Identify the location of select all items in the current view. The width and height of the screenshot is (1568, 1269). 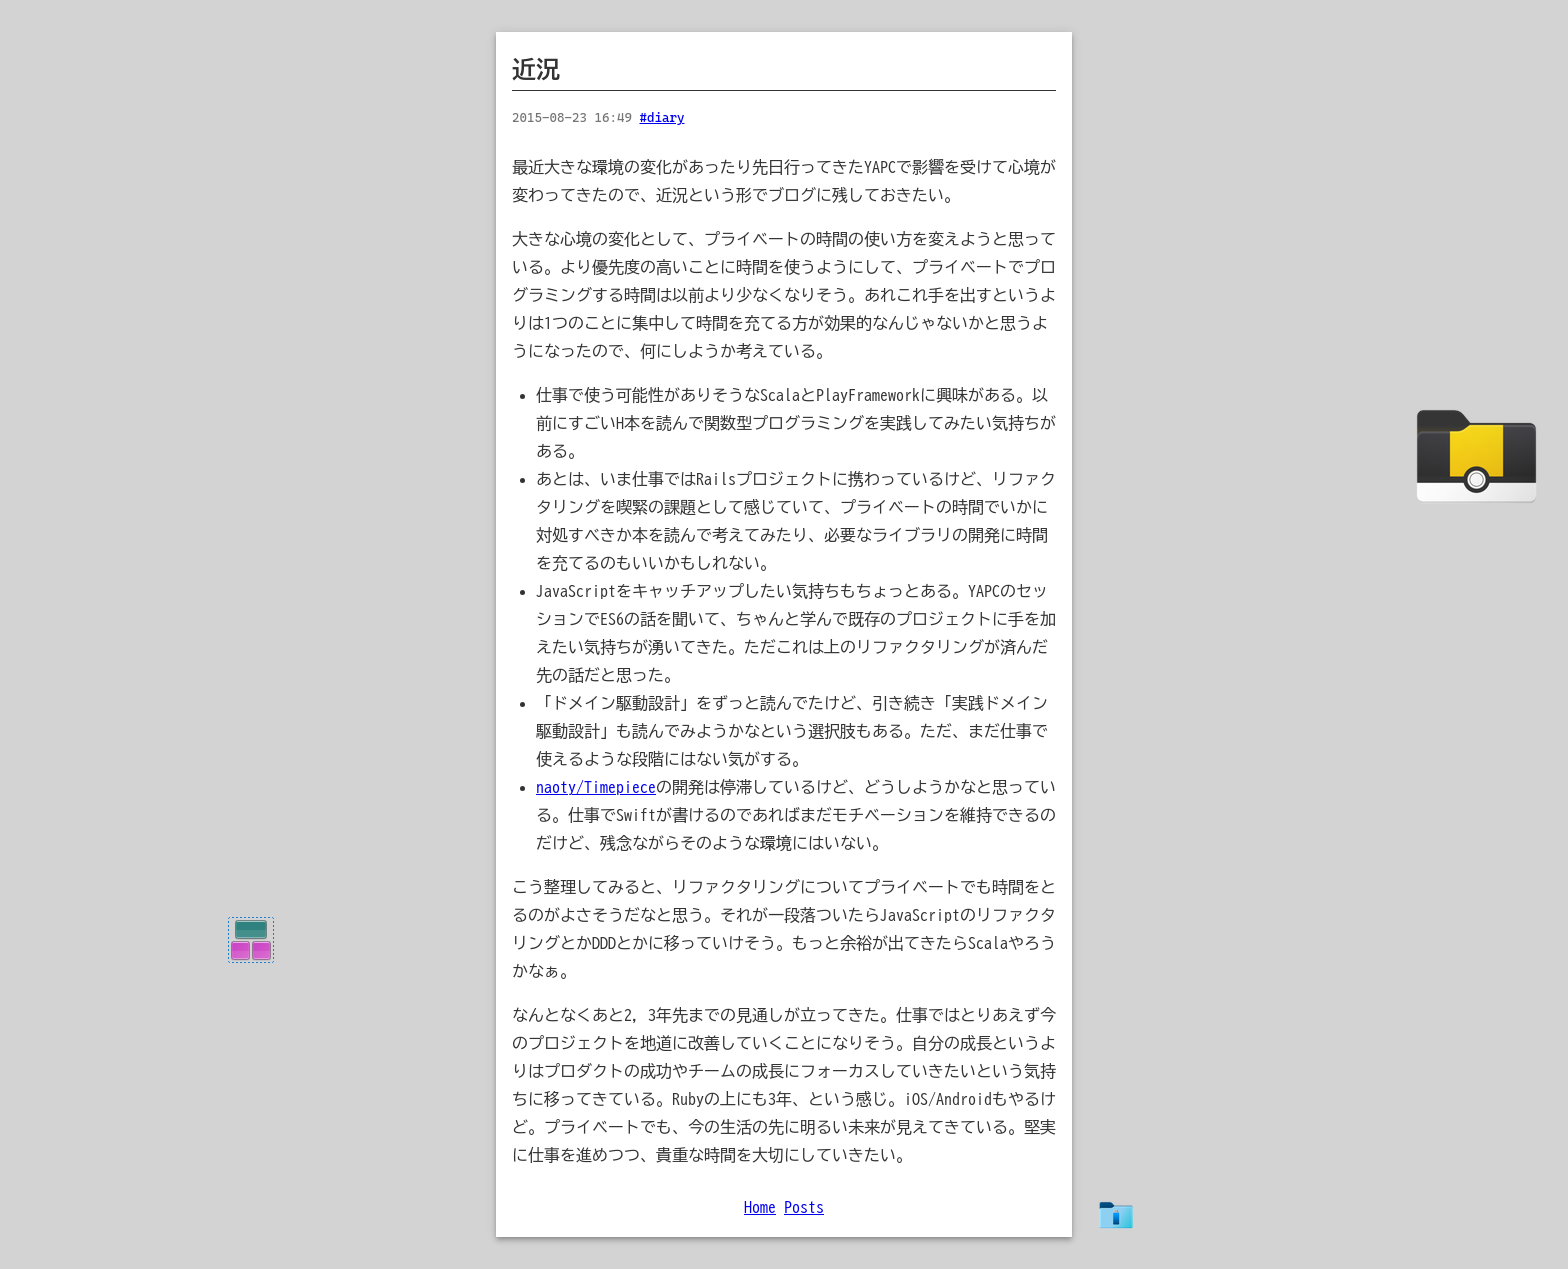
(251, 940).